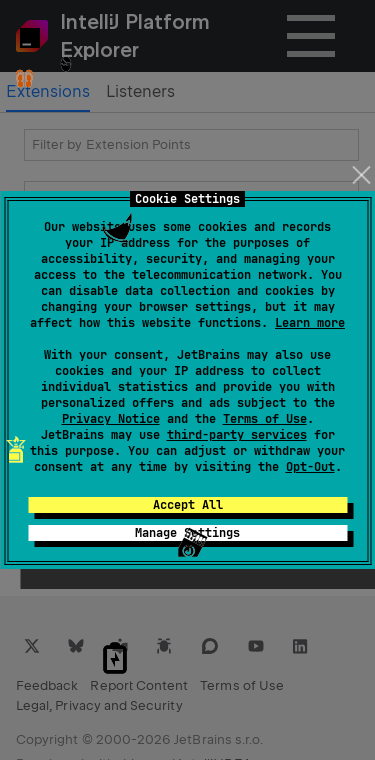 The width and height of the screenshot is (375, 760). Describe the element at coordinates (66, 64) in the screenshot. I see `select pirate or rogue character class` at that location.